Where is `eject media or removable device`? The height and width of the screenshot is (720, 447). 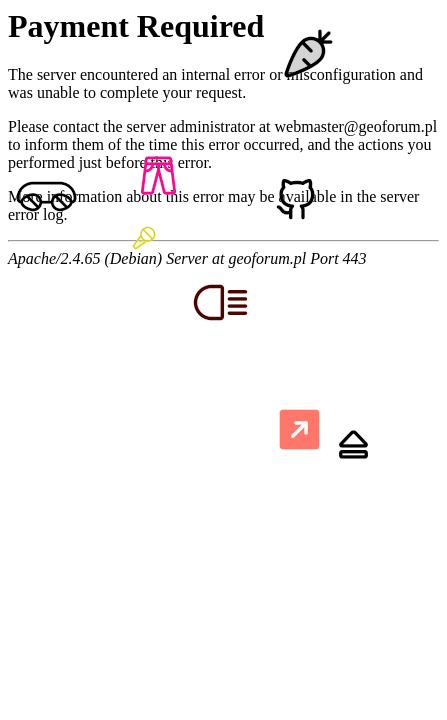
eject media or removable device is located at coordinates (353, 446).